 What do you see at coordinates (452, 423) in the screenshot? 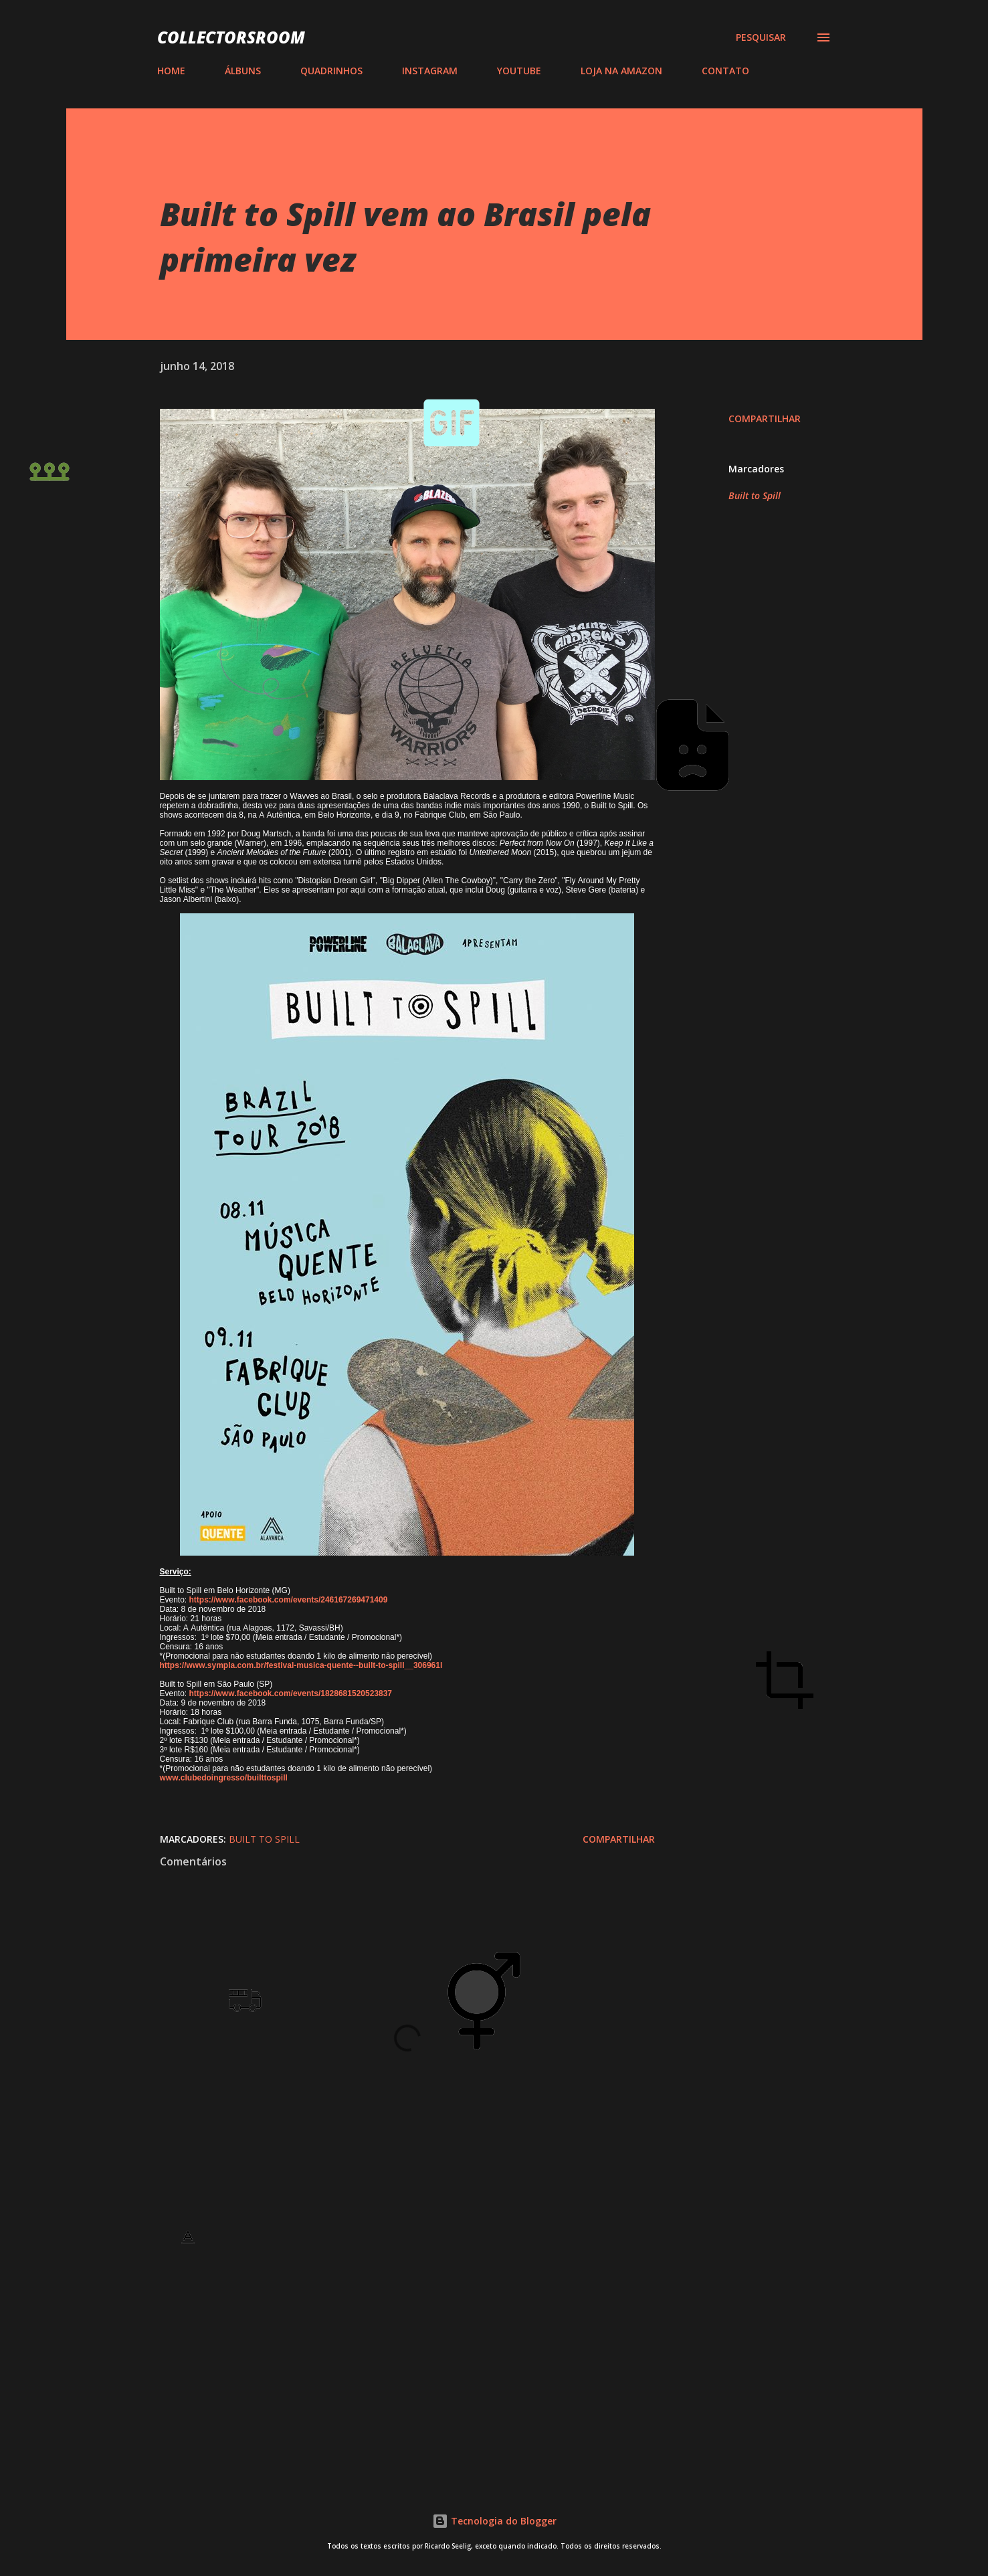
I see `insert a GIF into your message` at bounding box center [452, 423].